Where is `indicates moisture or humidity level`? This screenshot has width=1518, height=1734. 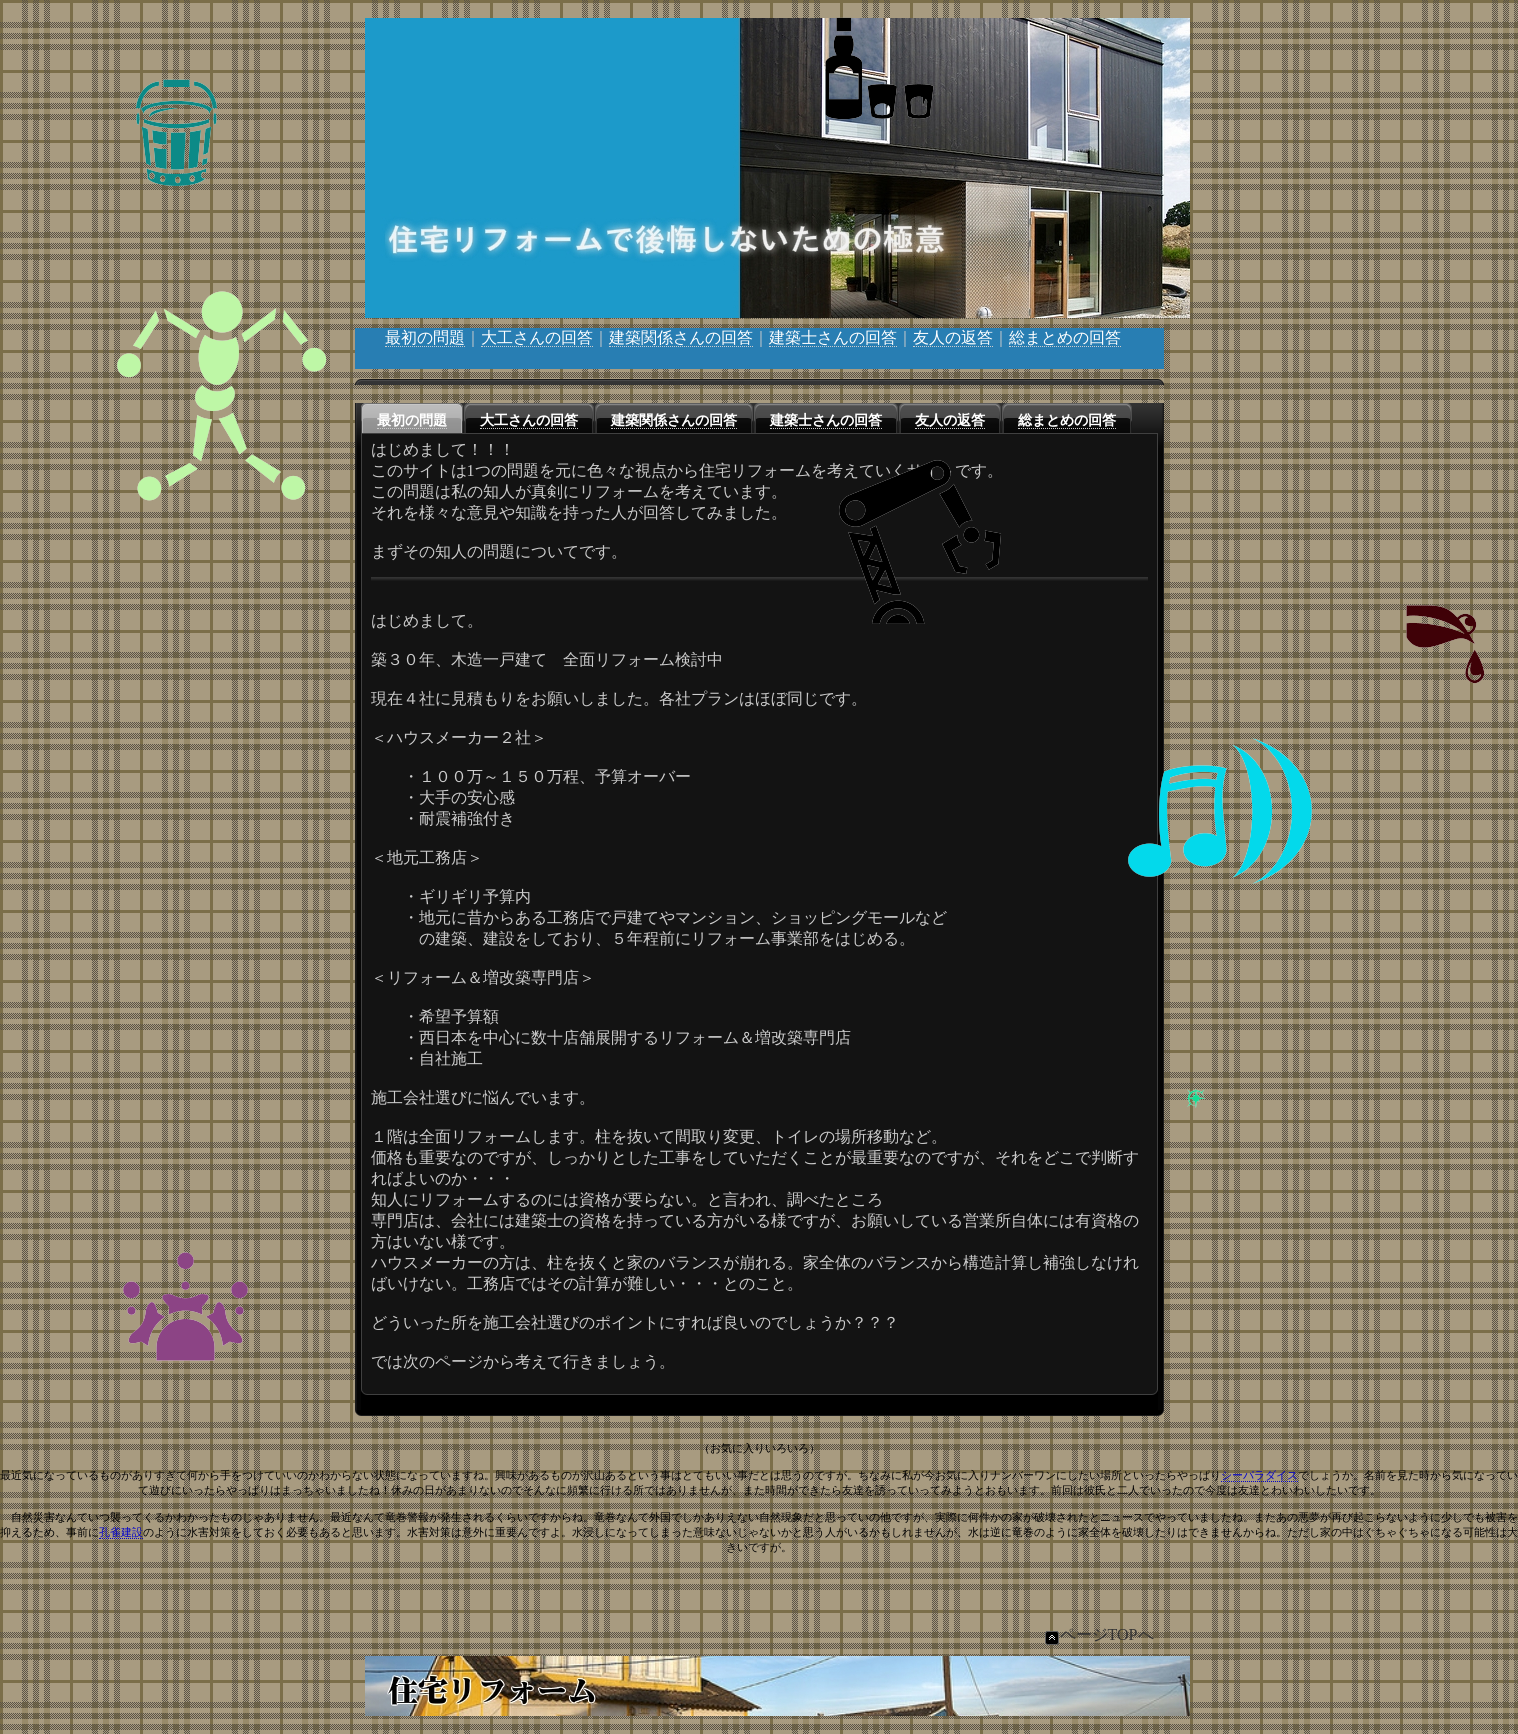
indicates moisture or humidity level is located at coordinates (1445, 644).